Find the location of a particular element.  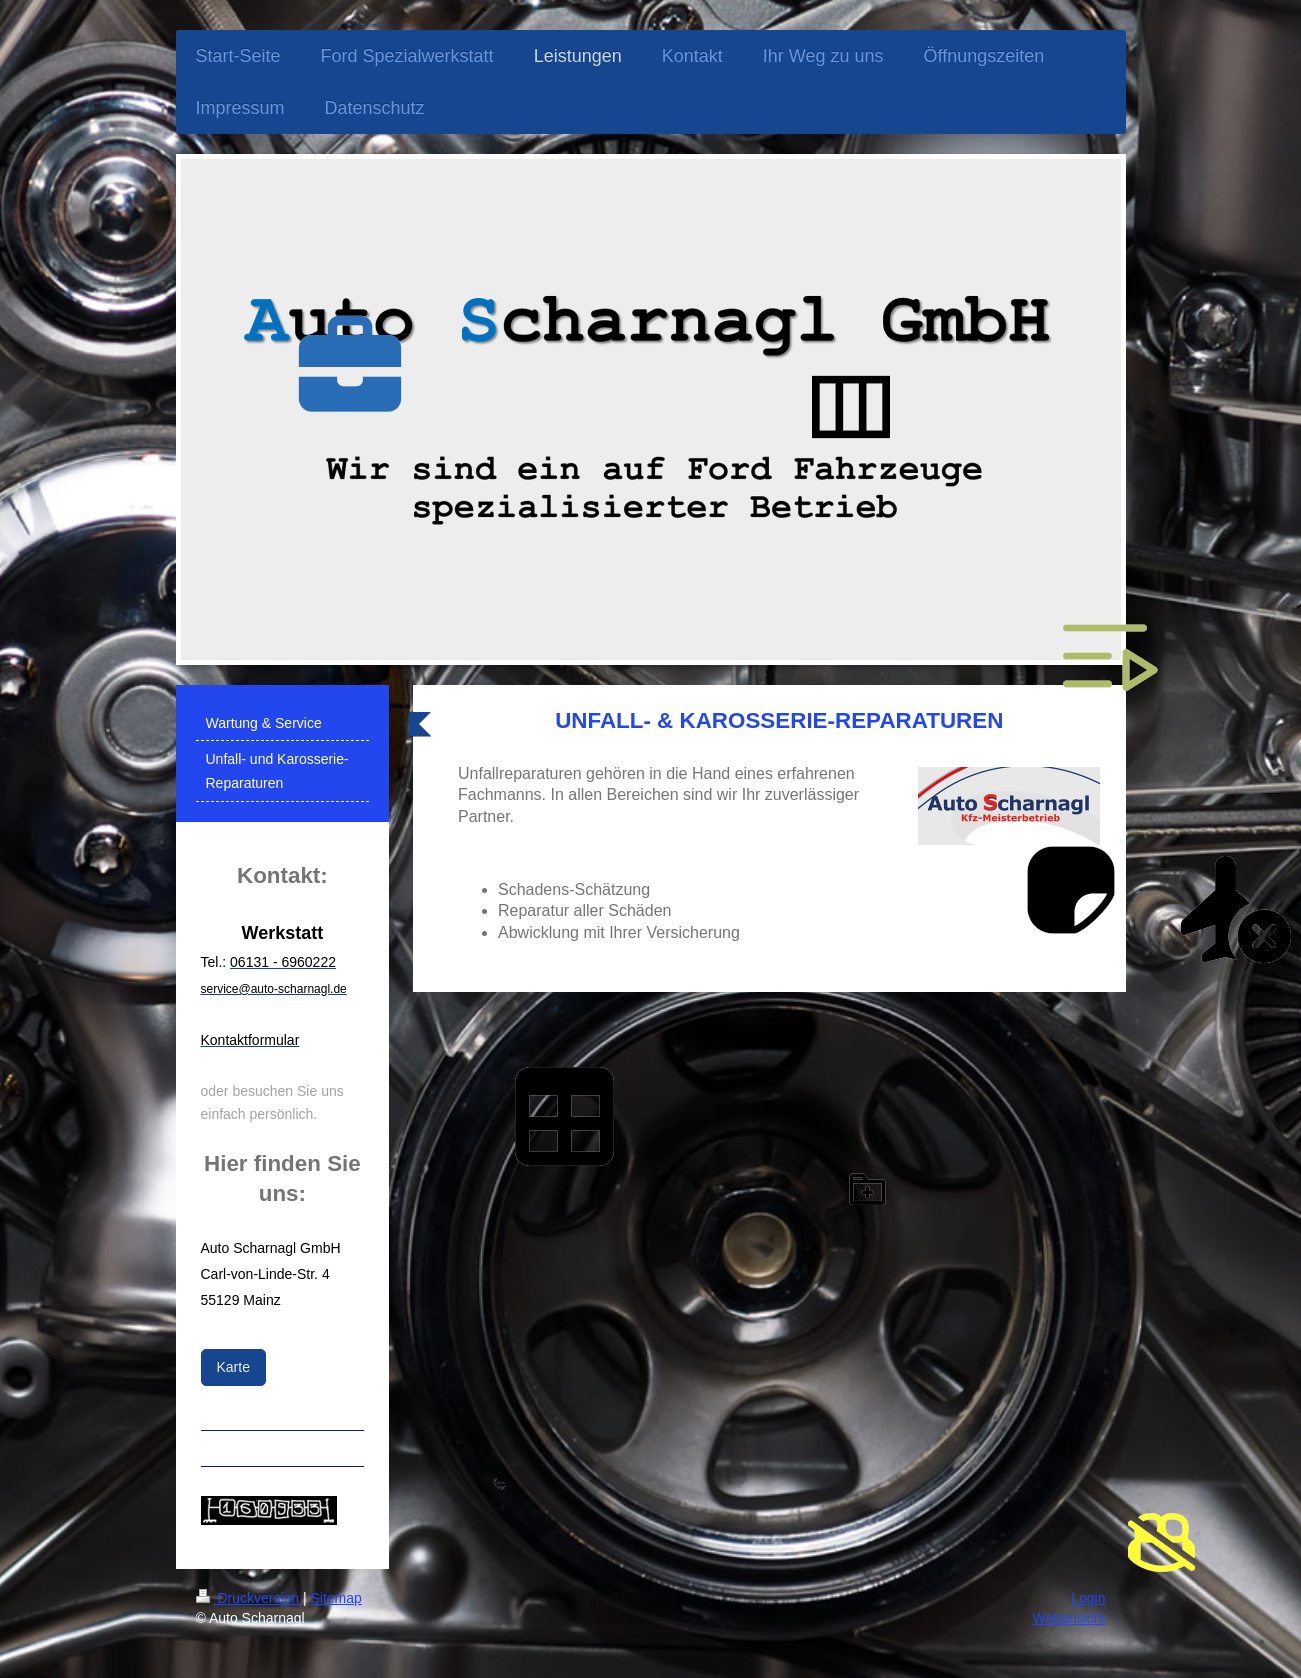

GitHub Copilot is unavailable or experiencing an error is located at coordinates (1161, 1542).